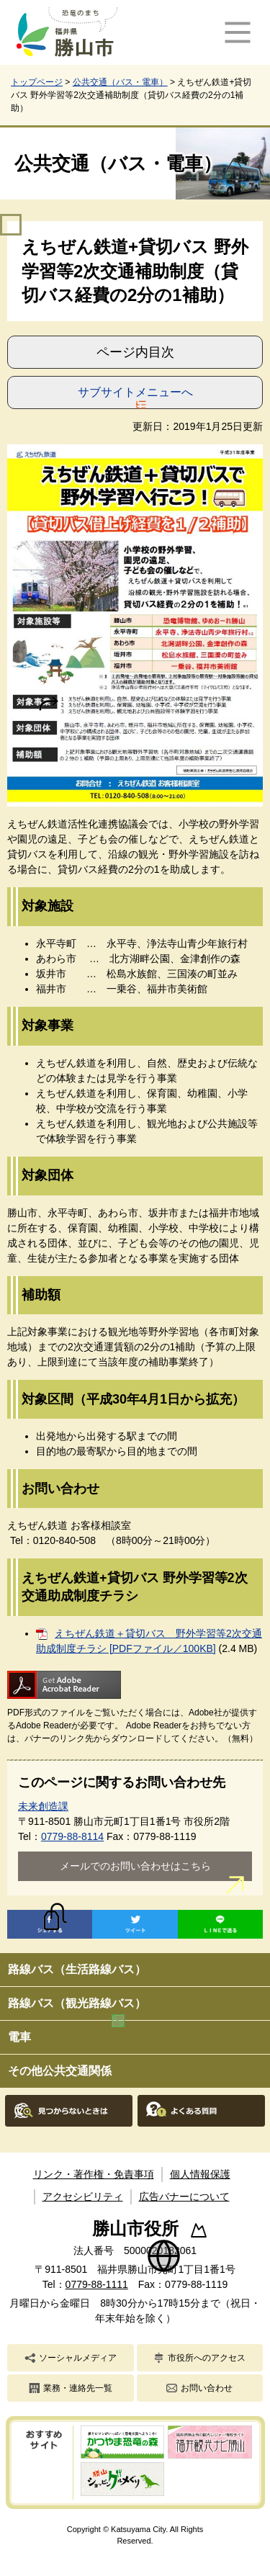  What do you see at coordinates (48, 703) in the screenshot?
I see `share or forward content` at bounding box center [48, 703].